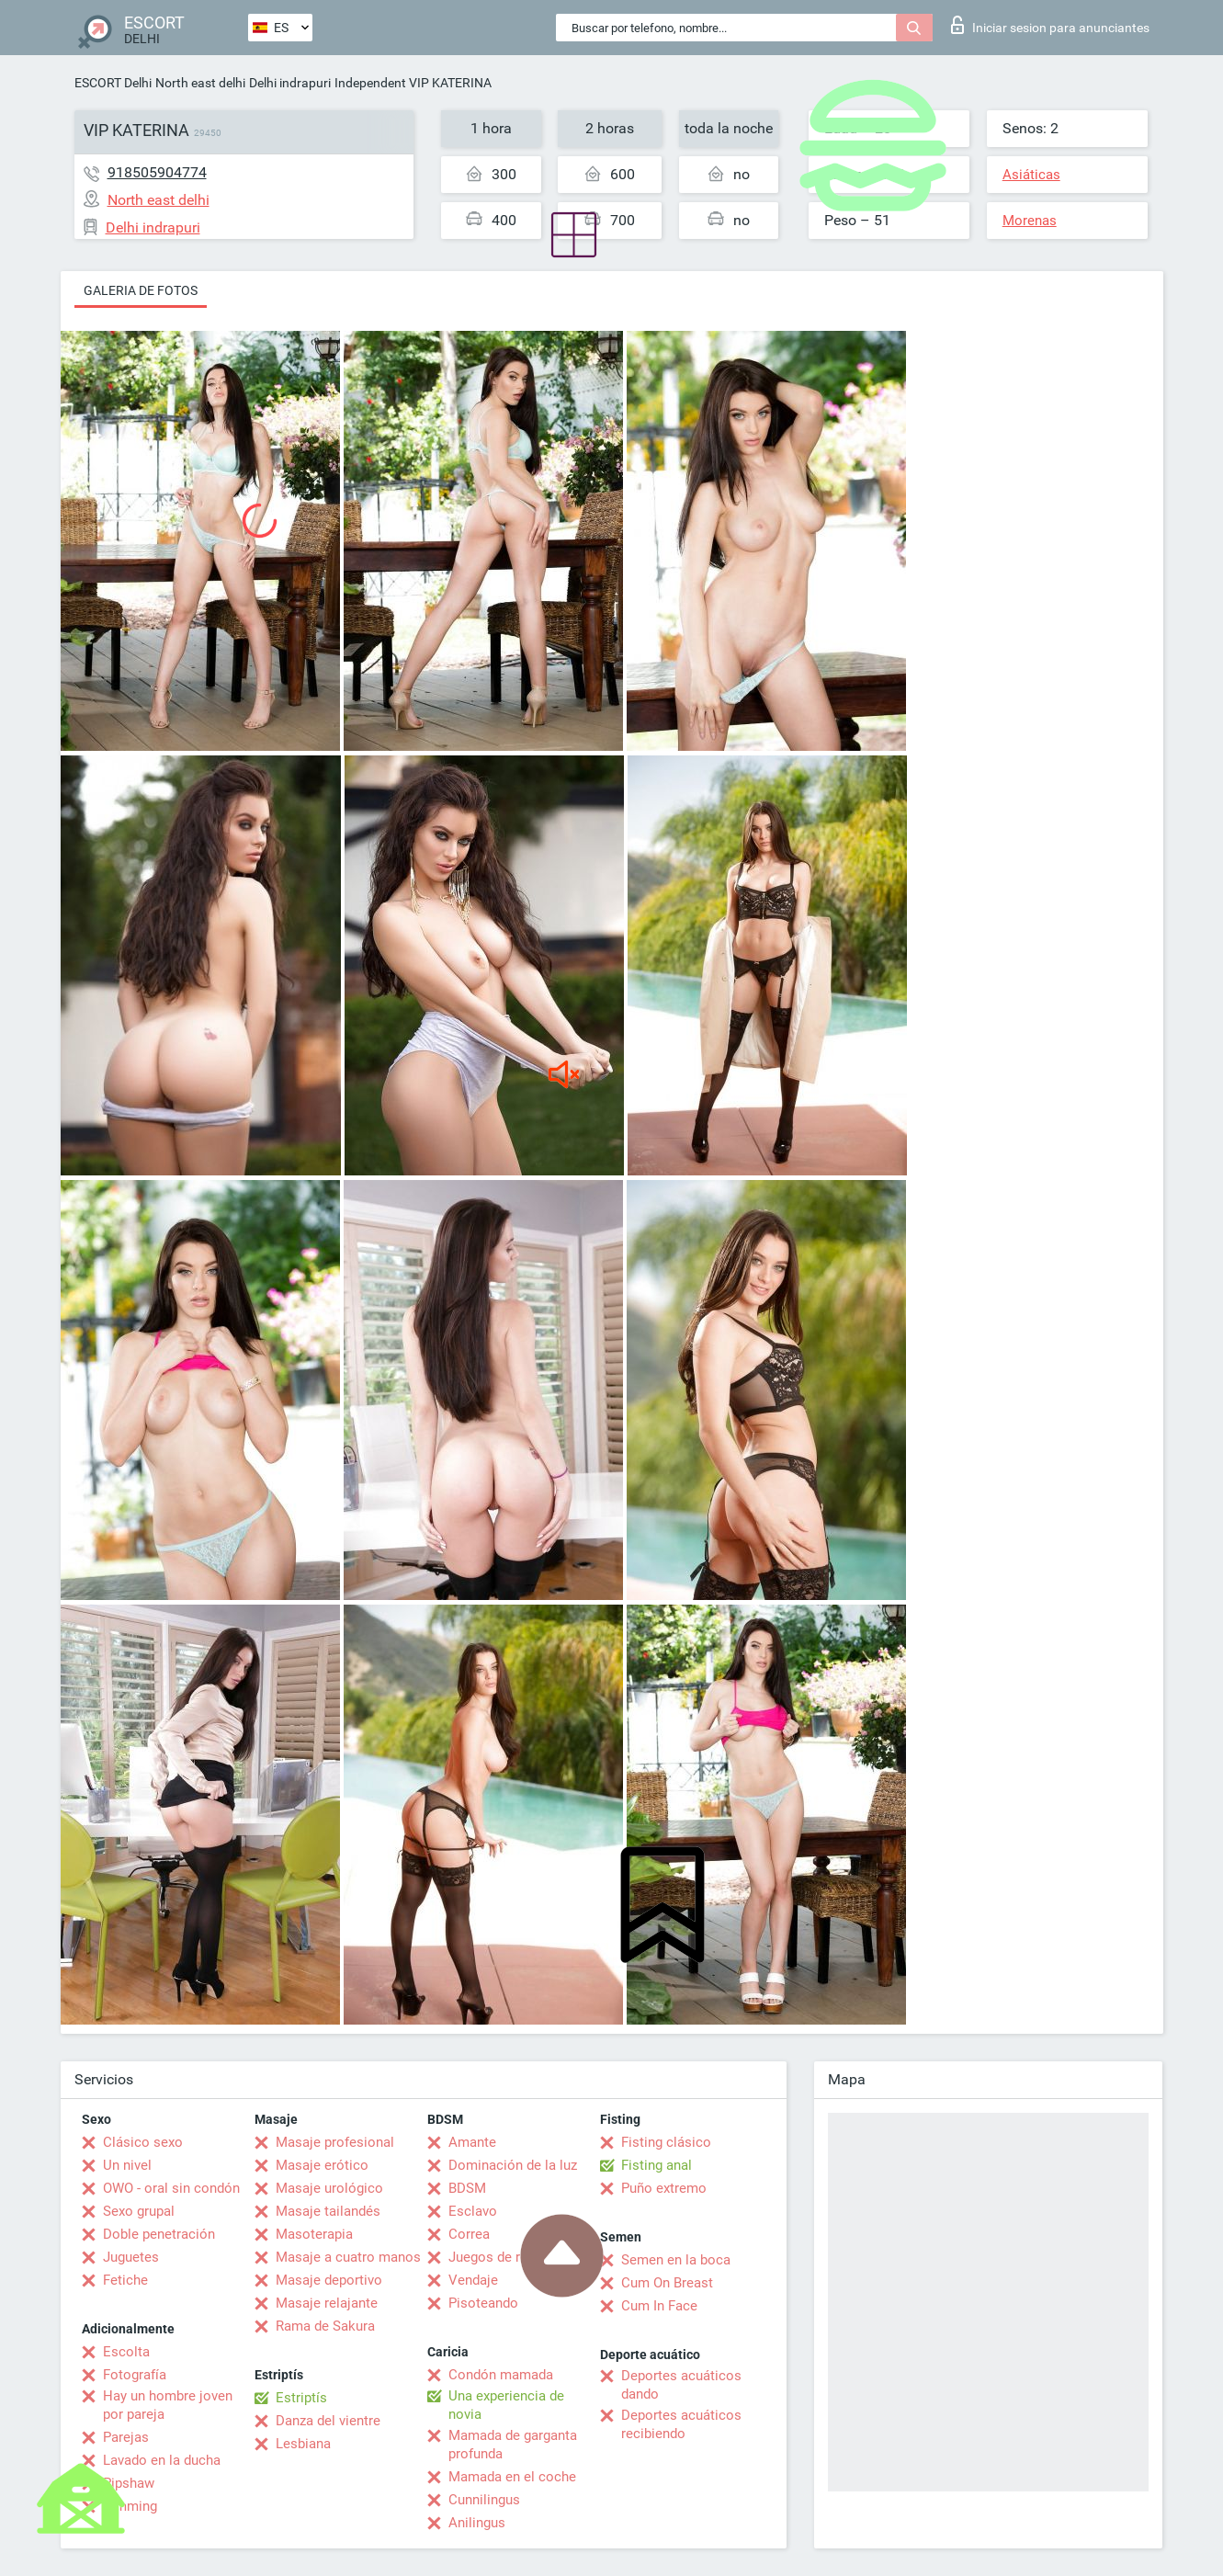 This screenshot has height=2576, width=1223. Describe the element at coordinates (562, 1074) in the screenshot. I see `mute audio` at that location.